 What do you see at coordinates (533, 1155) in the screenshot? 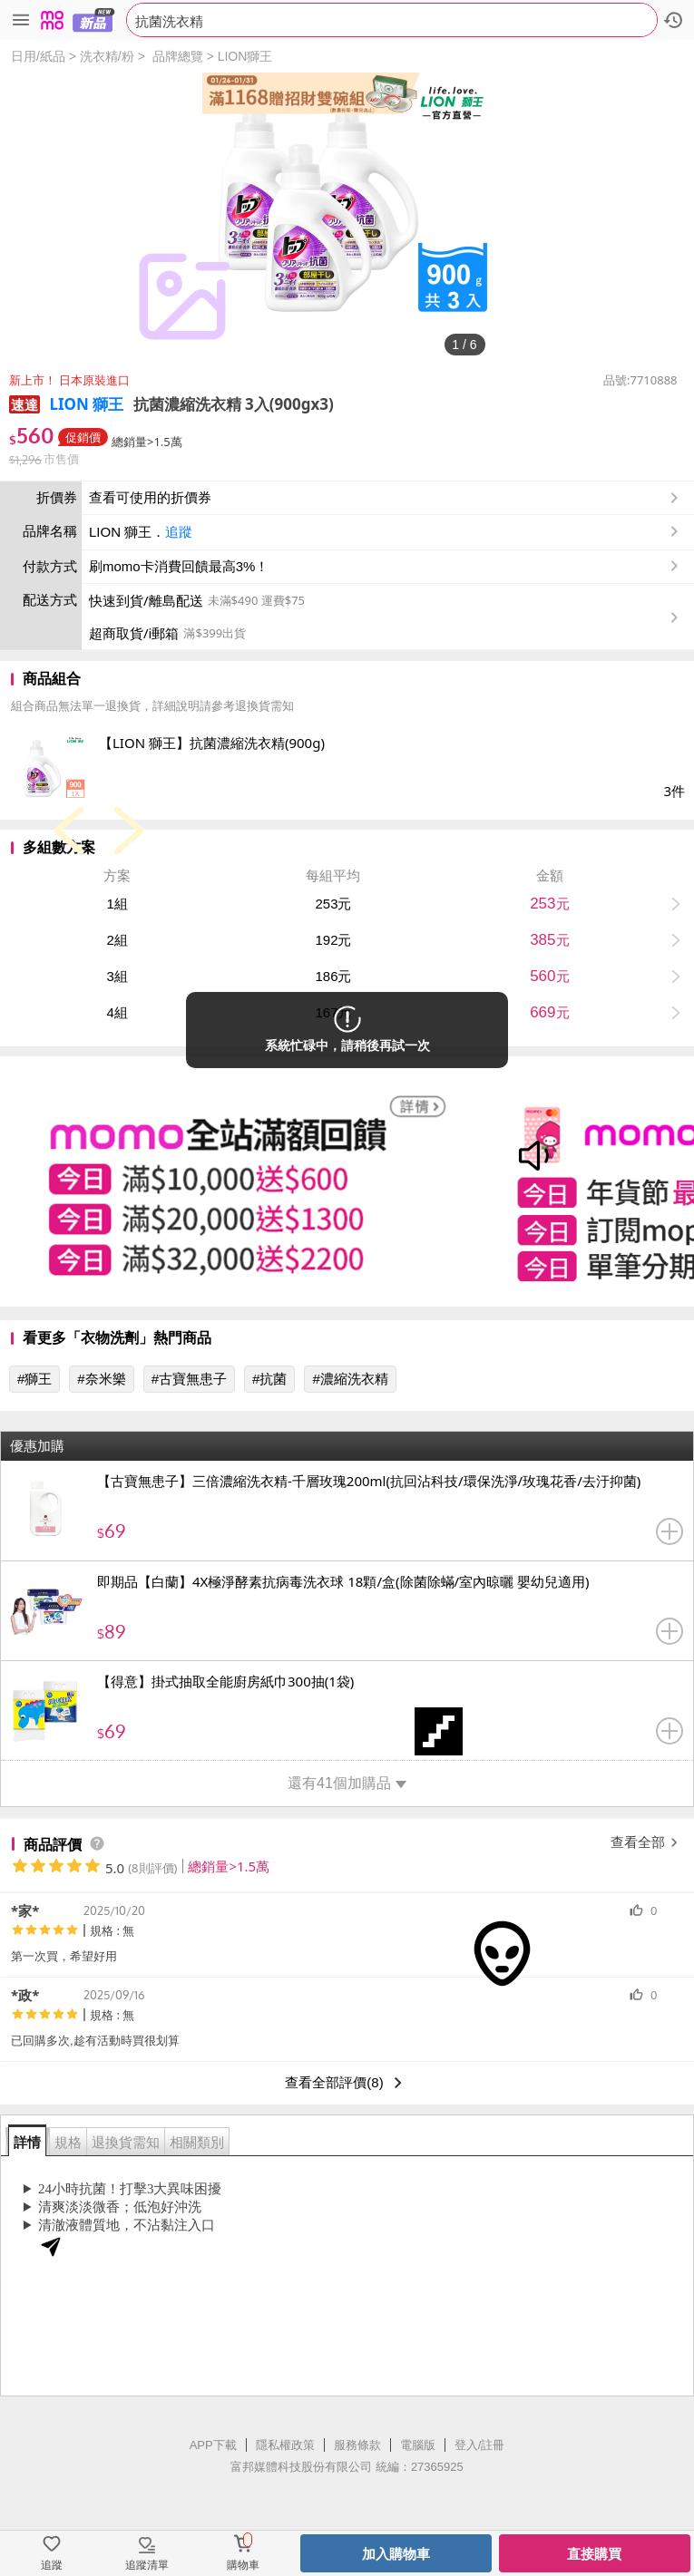
I see `adjust audio to low volume level` at bounding box center [533, 1155].